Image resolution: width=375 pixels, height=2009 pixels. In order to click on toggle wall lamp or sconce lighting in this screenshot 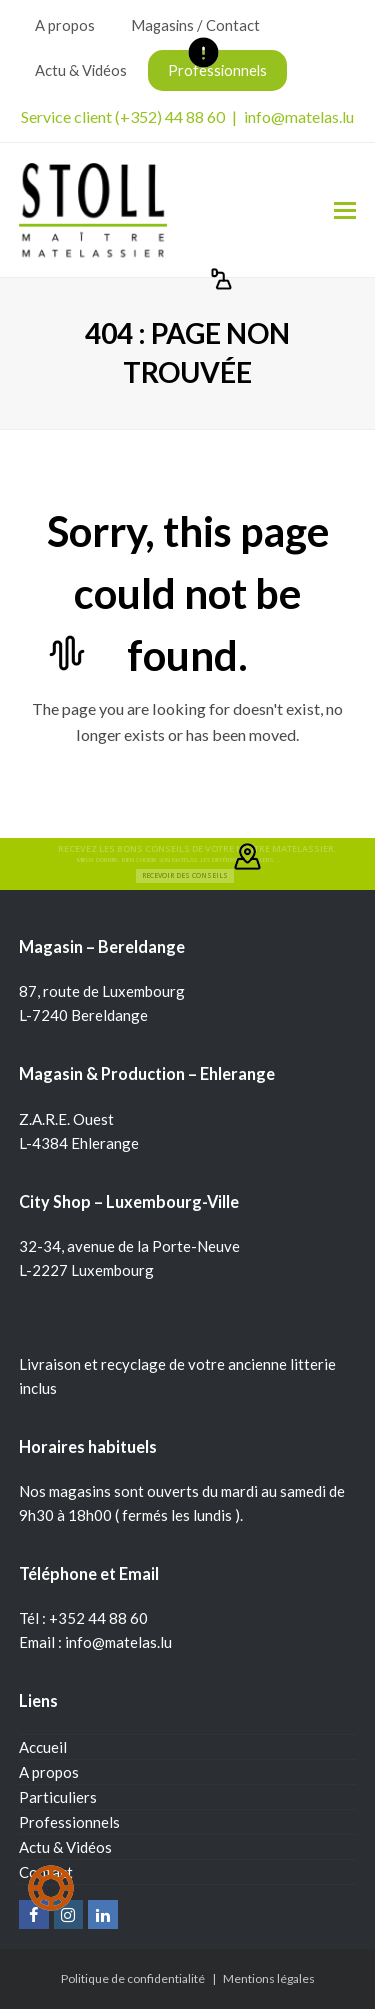, I will do `click(221, 279)`.